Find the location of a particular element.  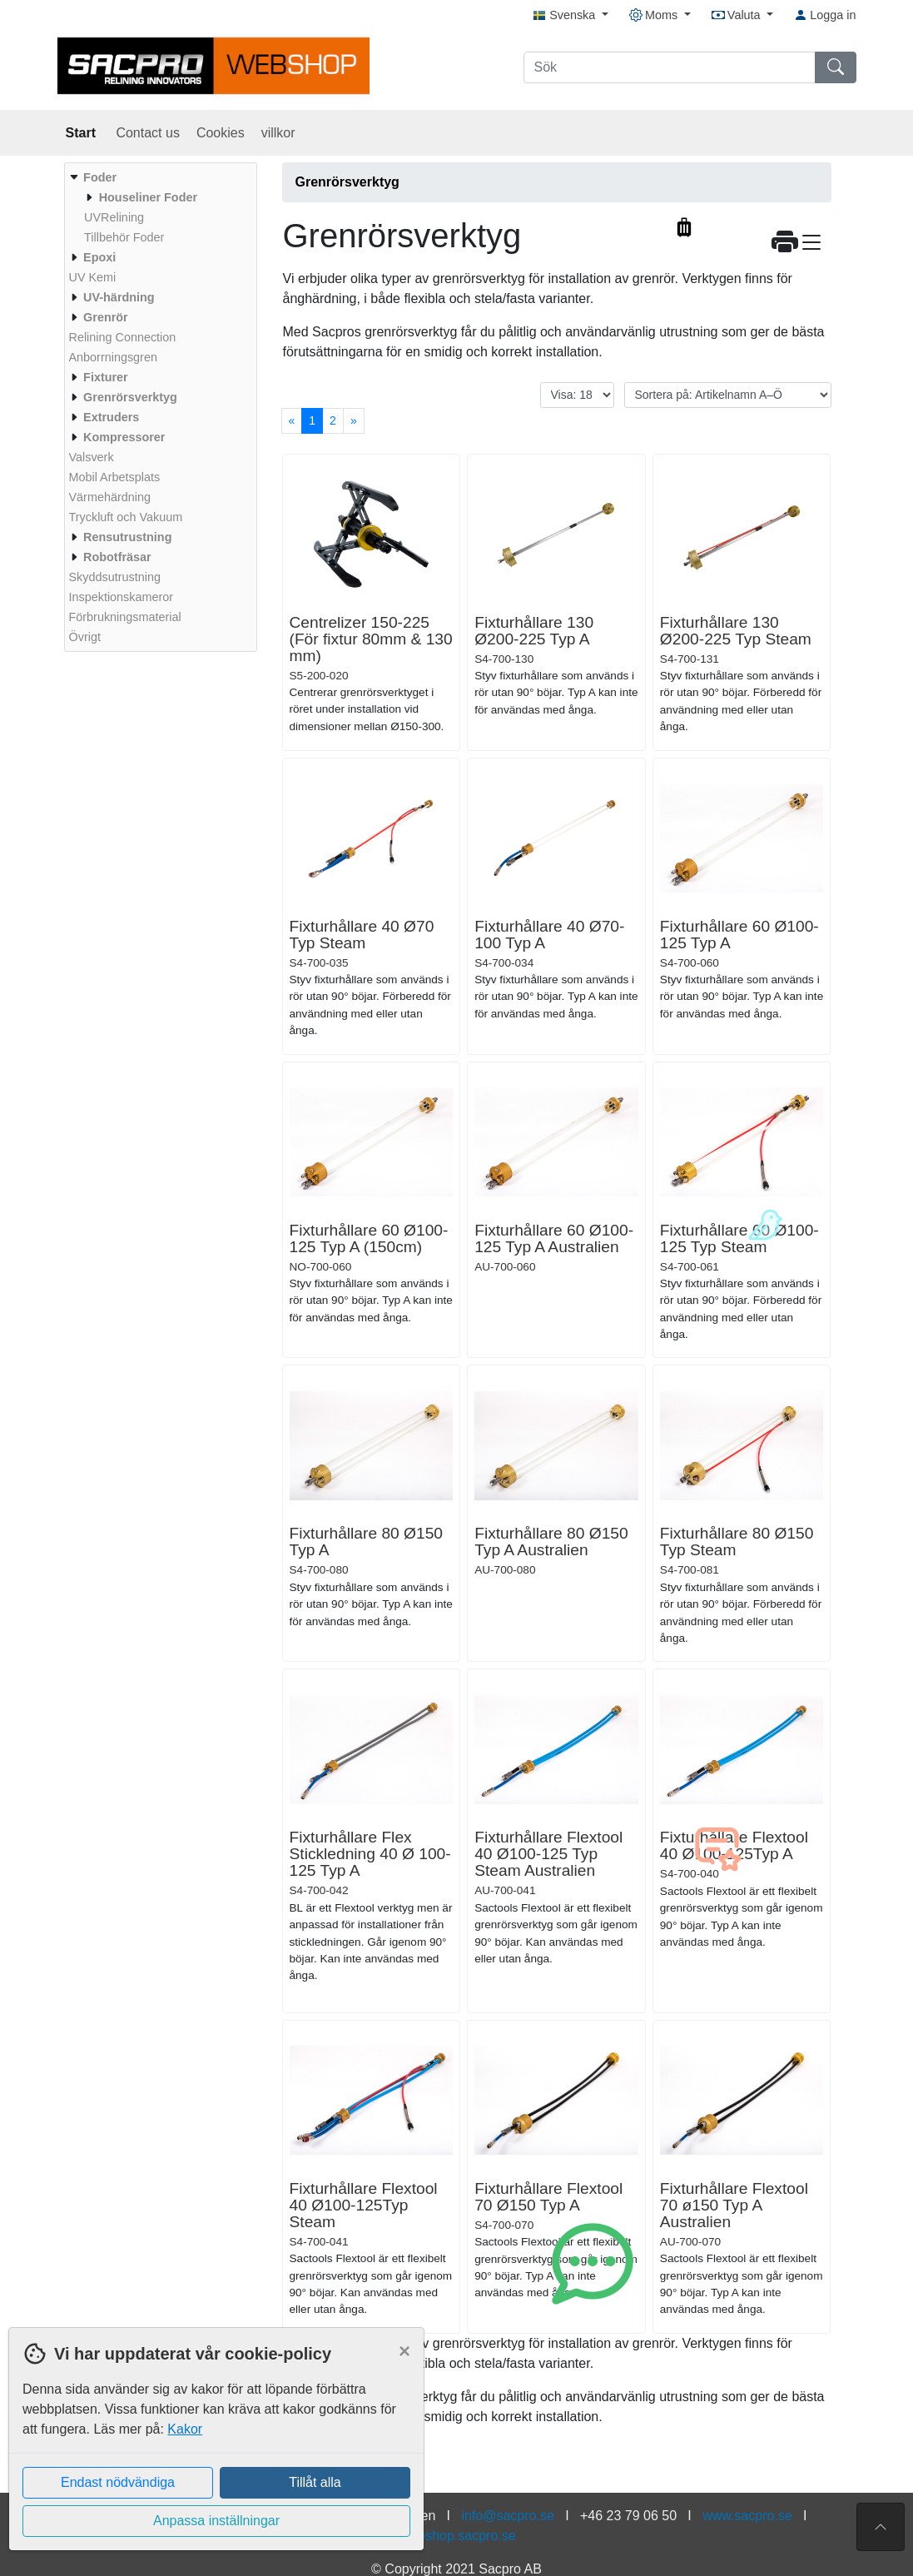

open chat or messaging is located at coordinates (593, 2264).